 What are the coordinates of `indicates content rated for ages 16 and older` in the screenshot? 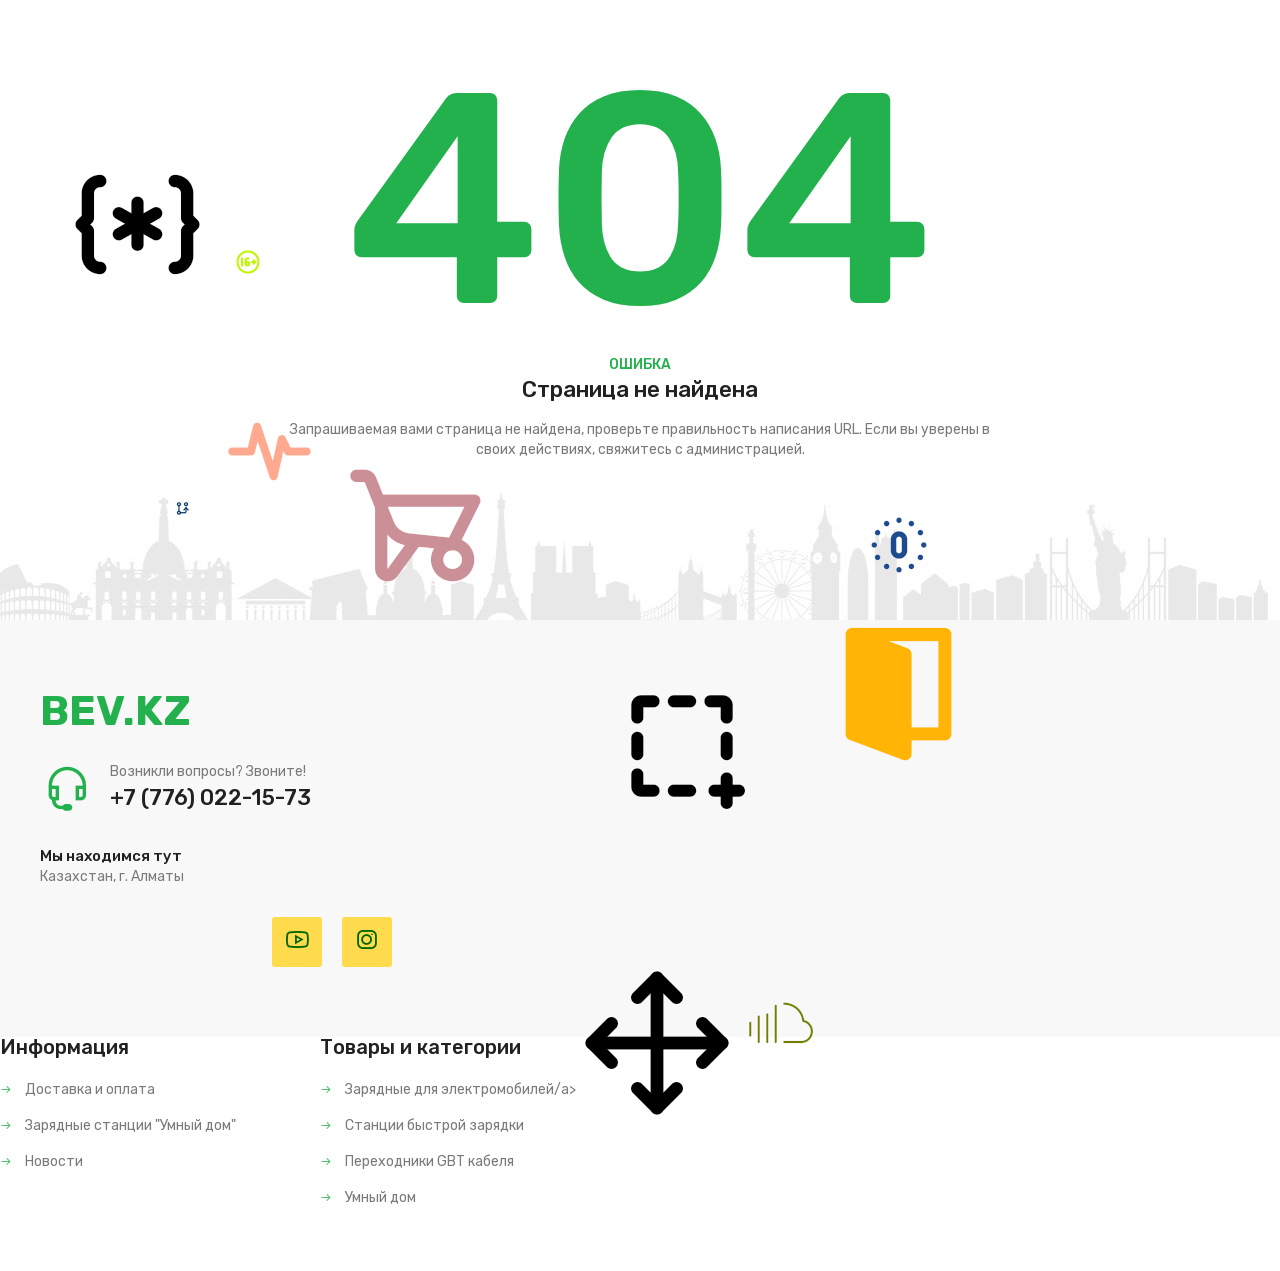 It's located at (248, 262).